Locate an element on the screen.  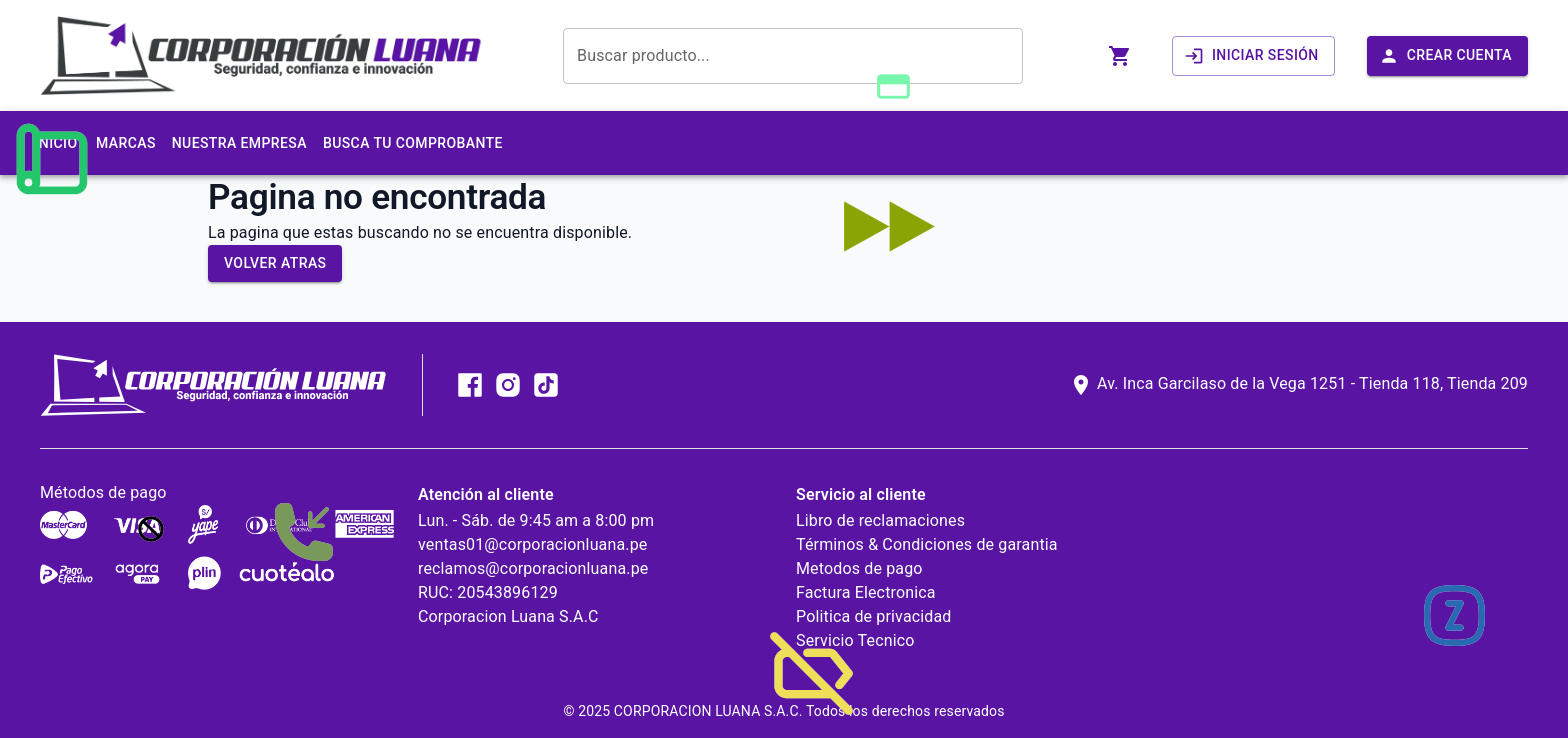
skip to next track or media is located at coordinates (889, 226).